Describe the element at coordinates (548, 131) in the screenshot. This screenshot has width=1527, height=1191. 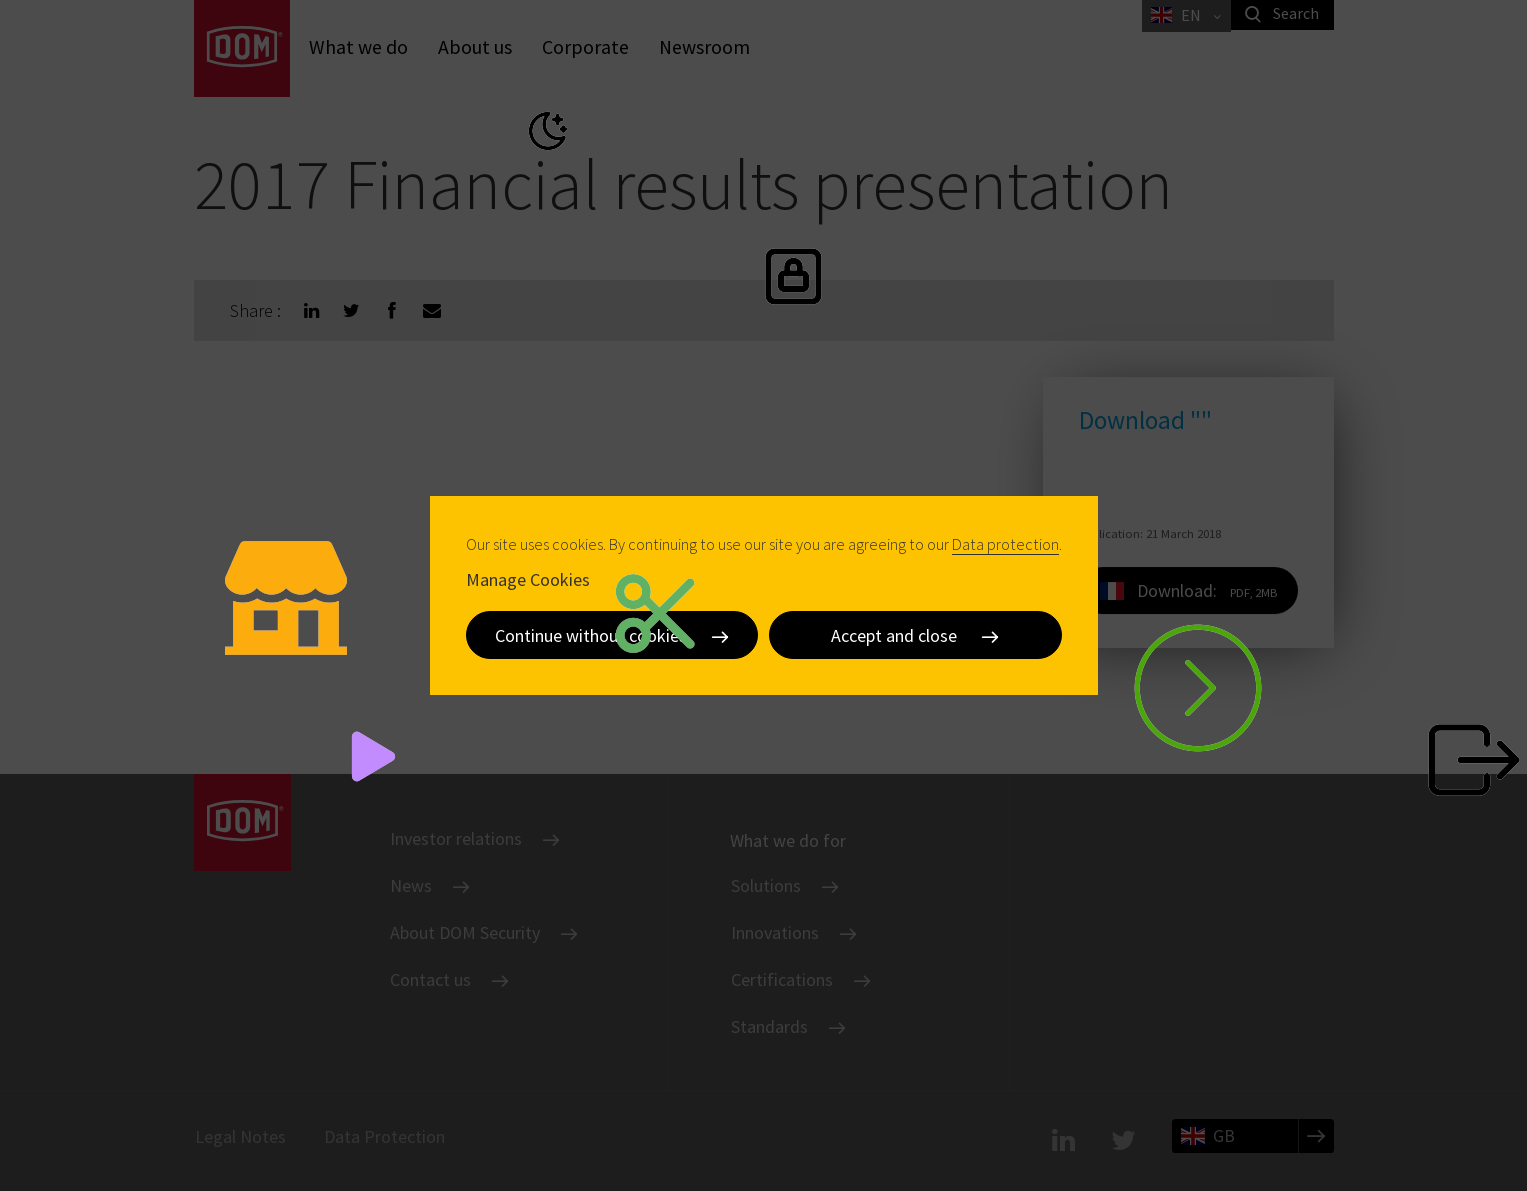
I see `toggle dark mode or night theme` at that location.